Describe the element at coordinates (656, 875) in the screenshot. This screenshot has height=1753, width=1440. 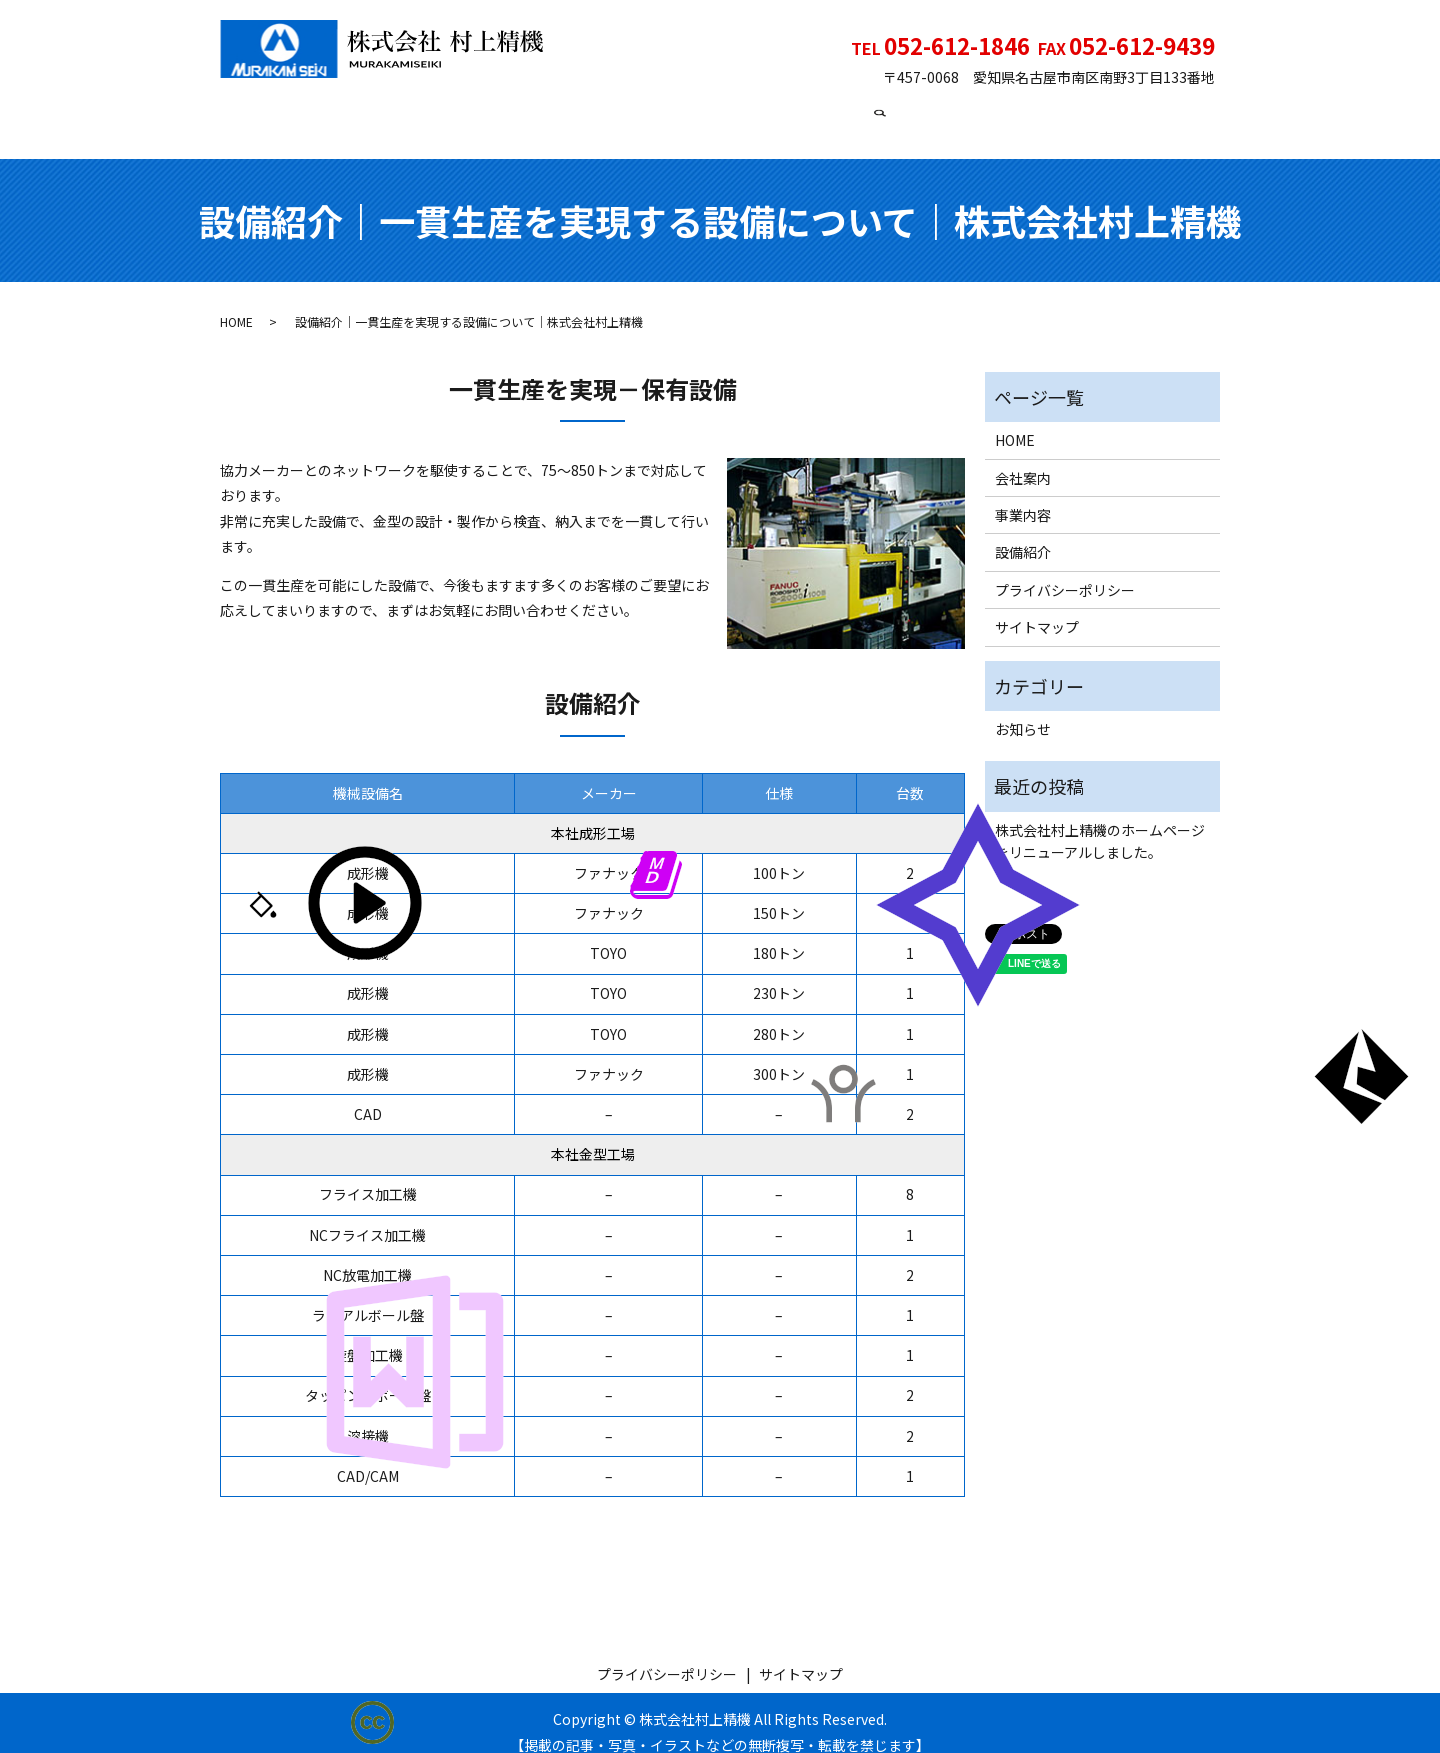
I see `mdbook documentation tool logo` at that location.